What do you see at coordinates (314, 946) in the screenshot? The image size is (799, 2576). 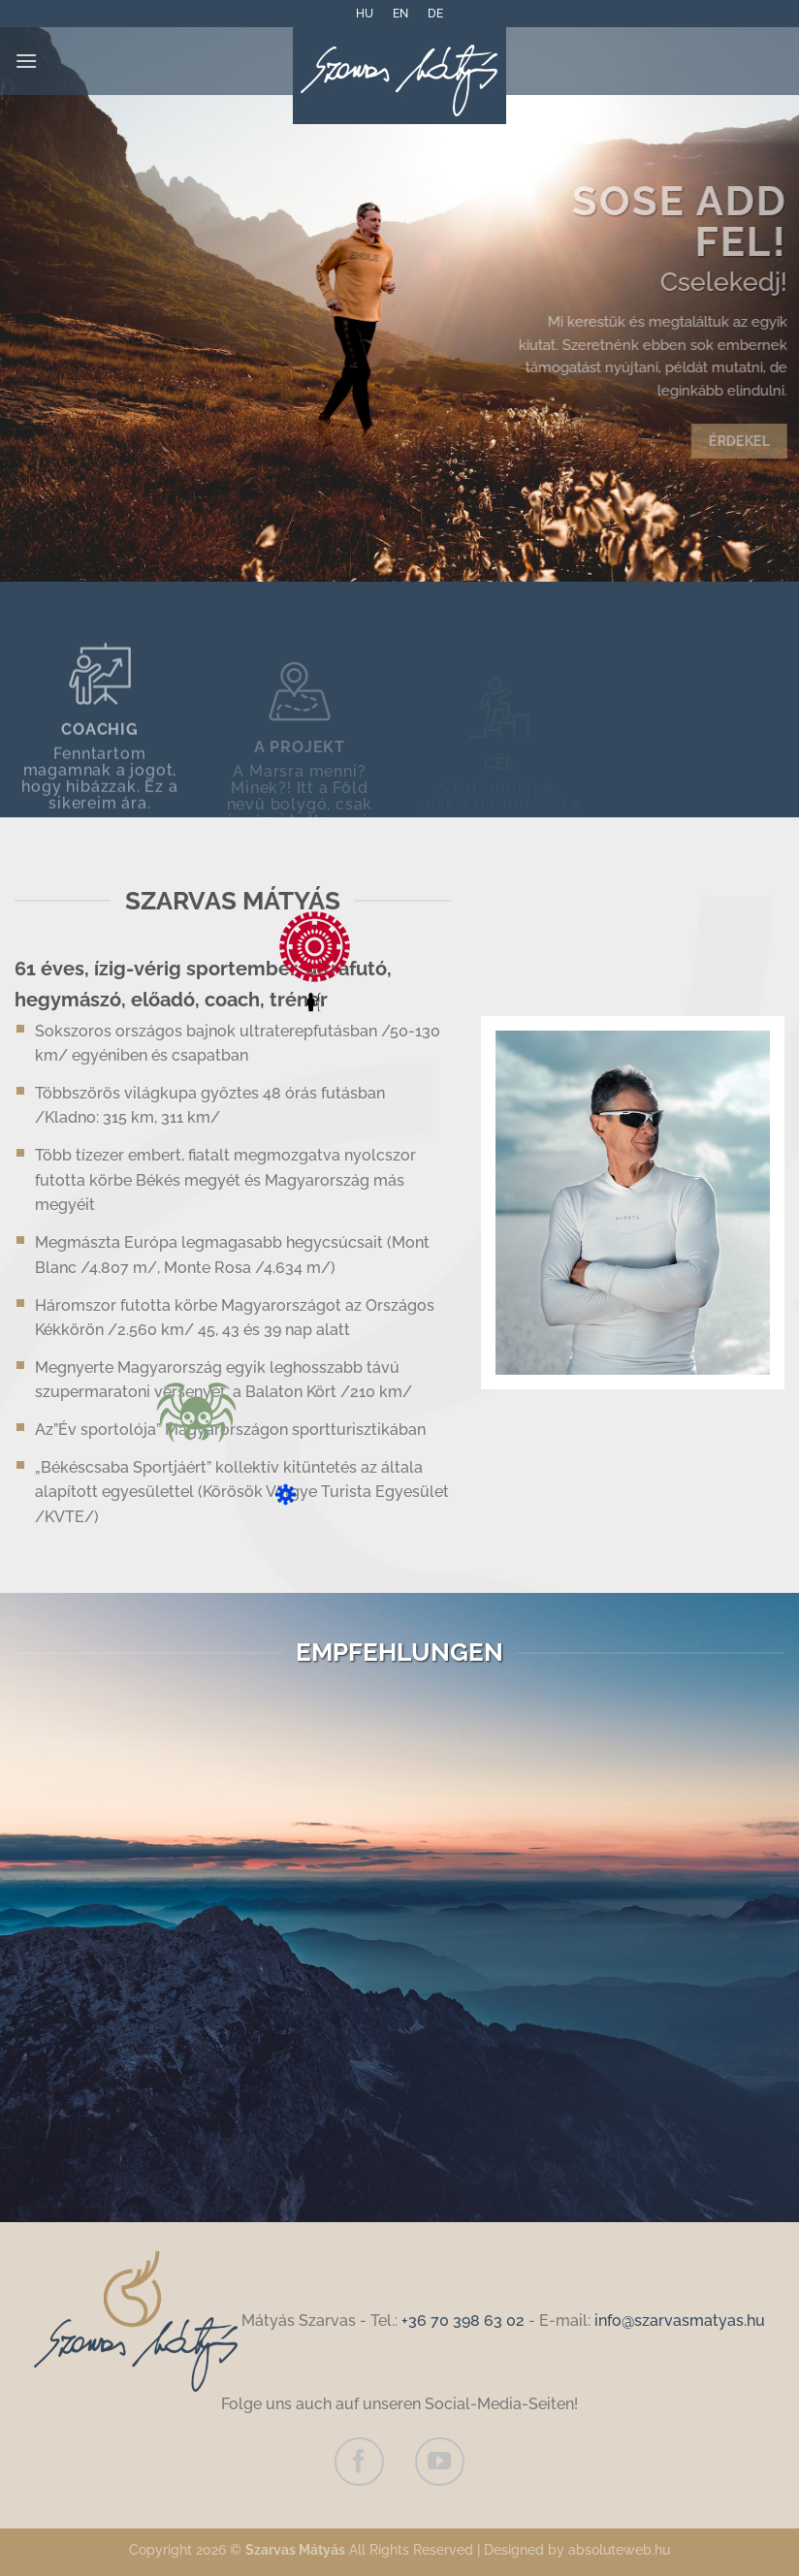 I see `access game settings or configuration menu` at bounding box center [314, 946].